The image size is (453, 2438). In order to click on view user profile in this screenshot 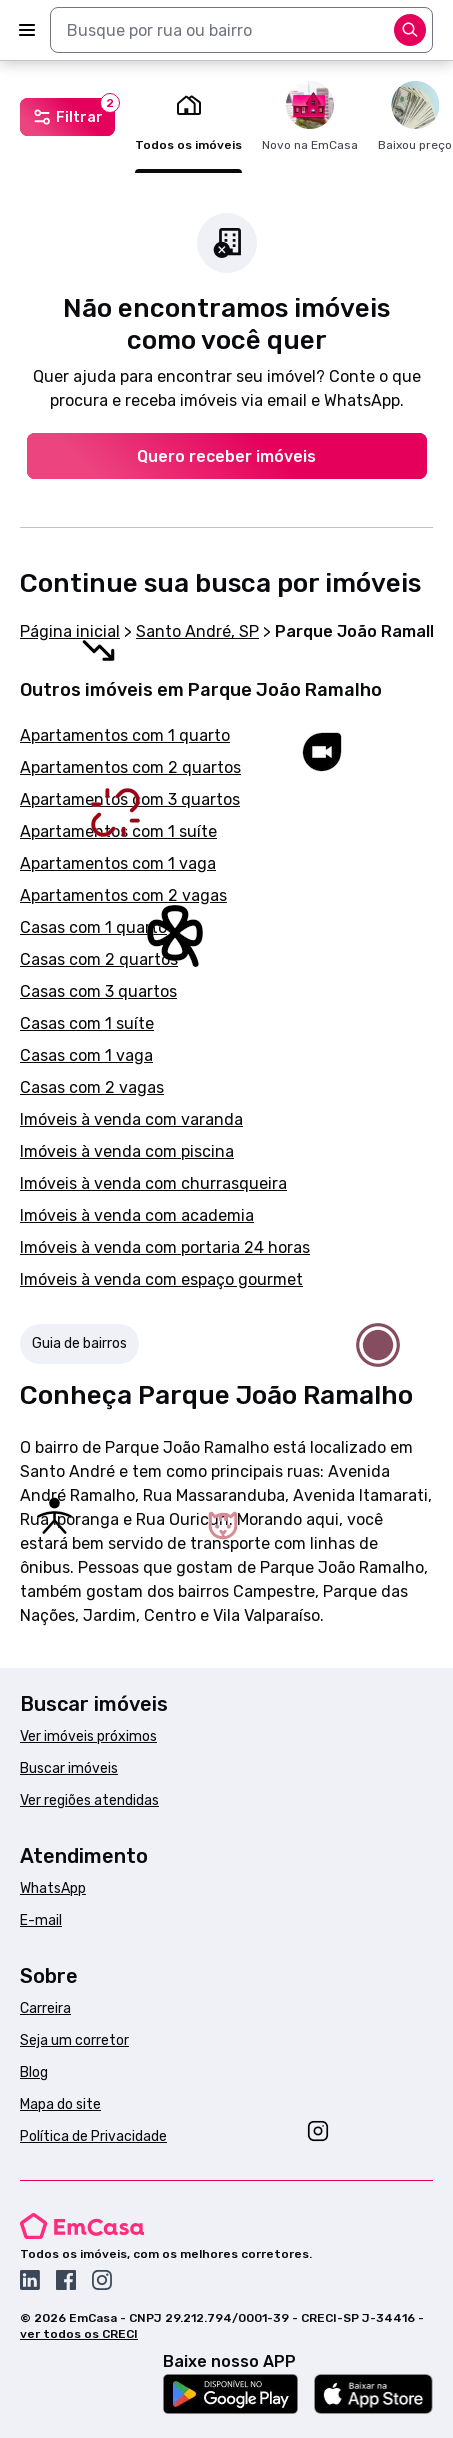, I will do `click(54, 1516)`.